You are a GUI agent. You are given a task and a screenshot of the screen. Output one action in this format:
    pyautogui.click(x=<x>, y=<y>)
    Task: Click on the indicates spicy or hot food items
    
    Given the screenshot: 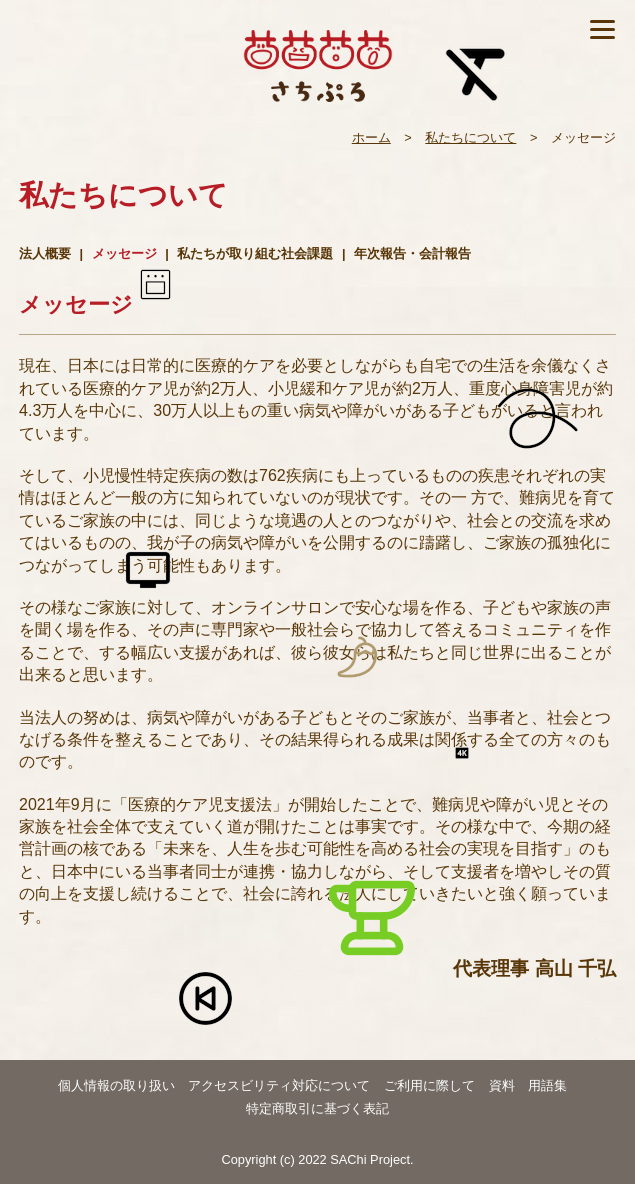 What is the action you would take?
    pyautogui.click(x=359, y=658)
    